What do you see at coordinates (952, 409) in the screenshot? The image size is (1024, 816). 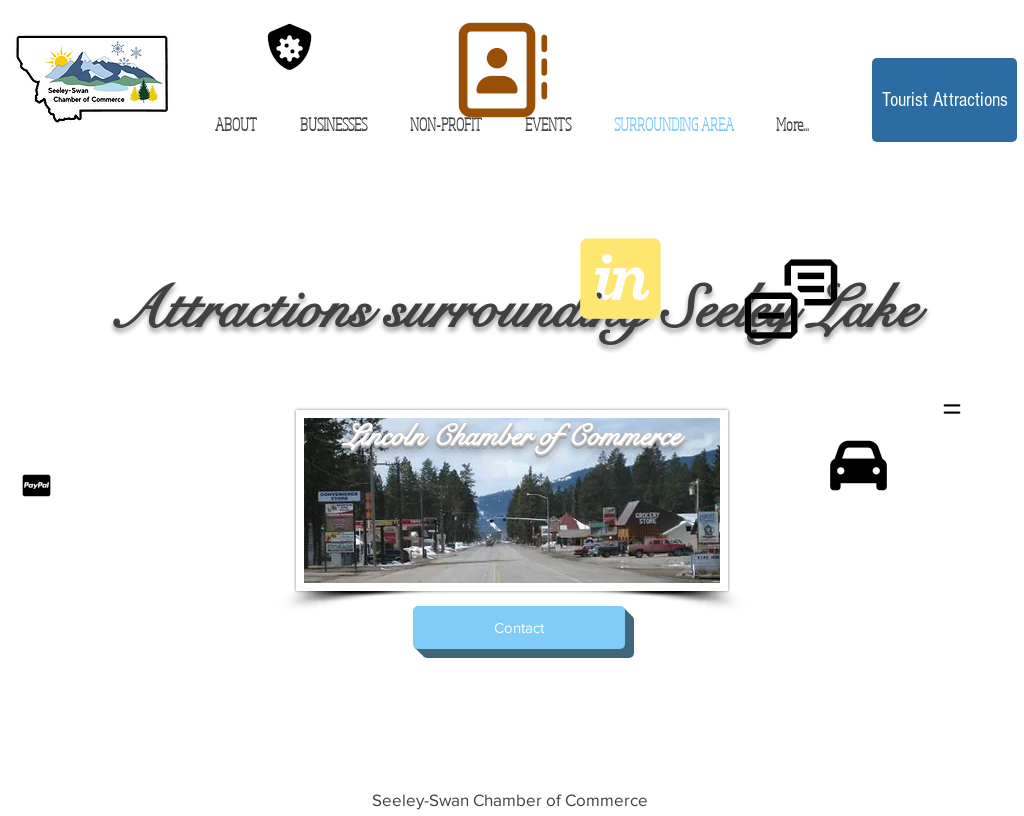 I see `equals or comparison function` at bounding box center [952, 409].